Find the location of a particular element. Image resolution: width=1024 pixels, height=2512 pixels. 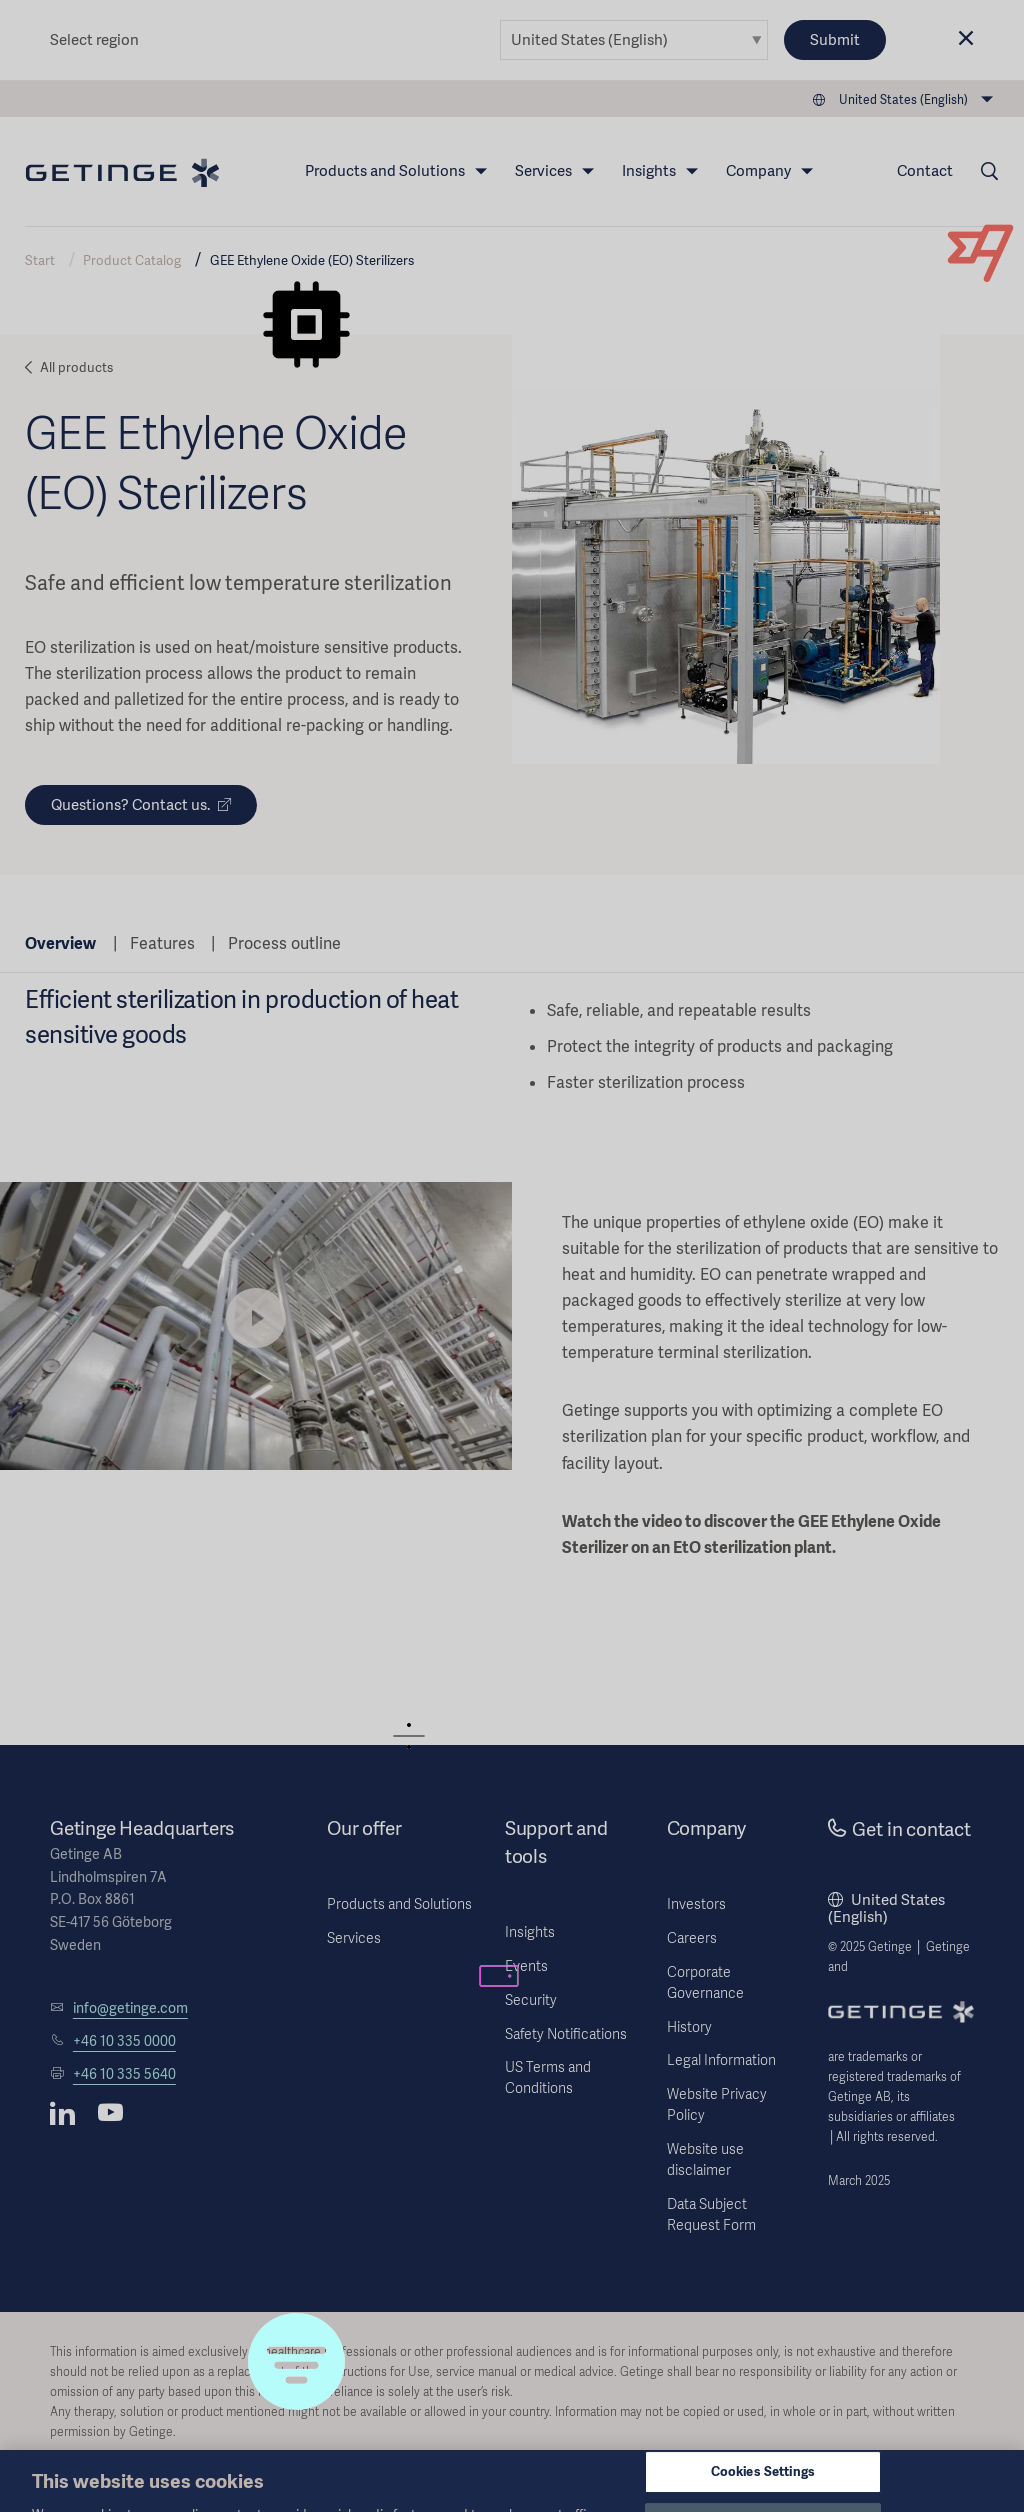

perform division operation is located at coordinates (409, 1736).